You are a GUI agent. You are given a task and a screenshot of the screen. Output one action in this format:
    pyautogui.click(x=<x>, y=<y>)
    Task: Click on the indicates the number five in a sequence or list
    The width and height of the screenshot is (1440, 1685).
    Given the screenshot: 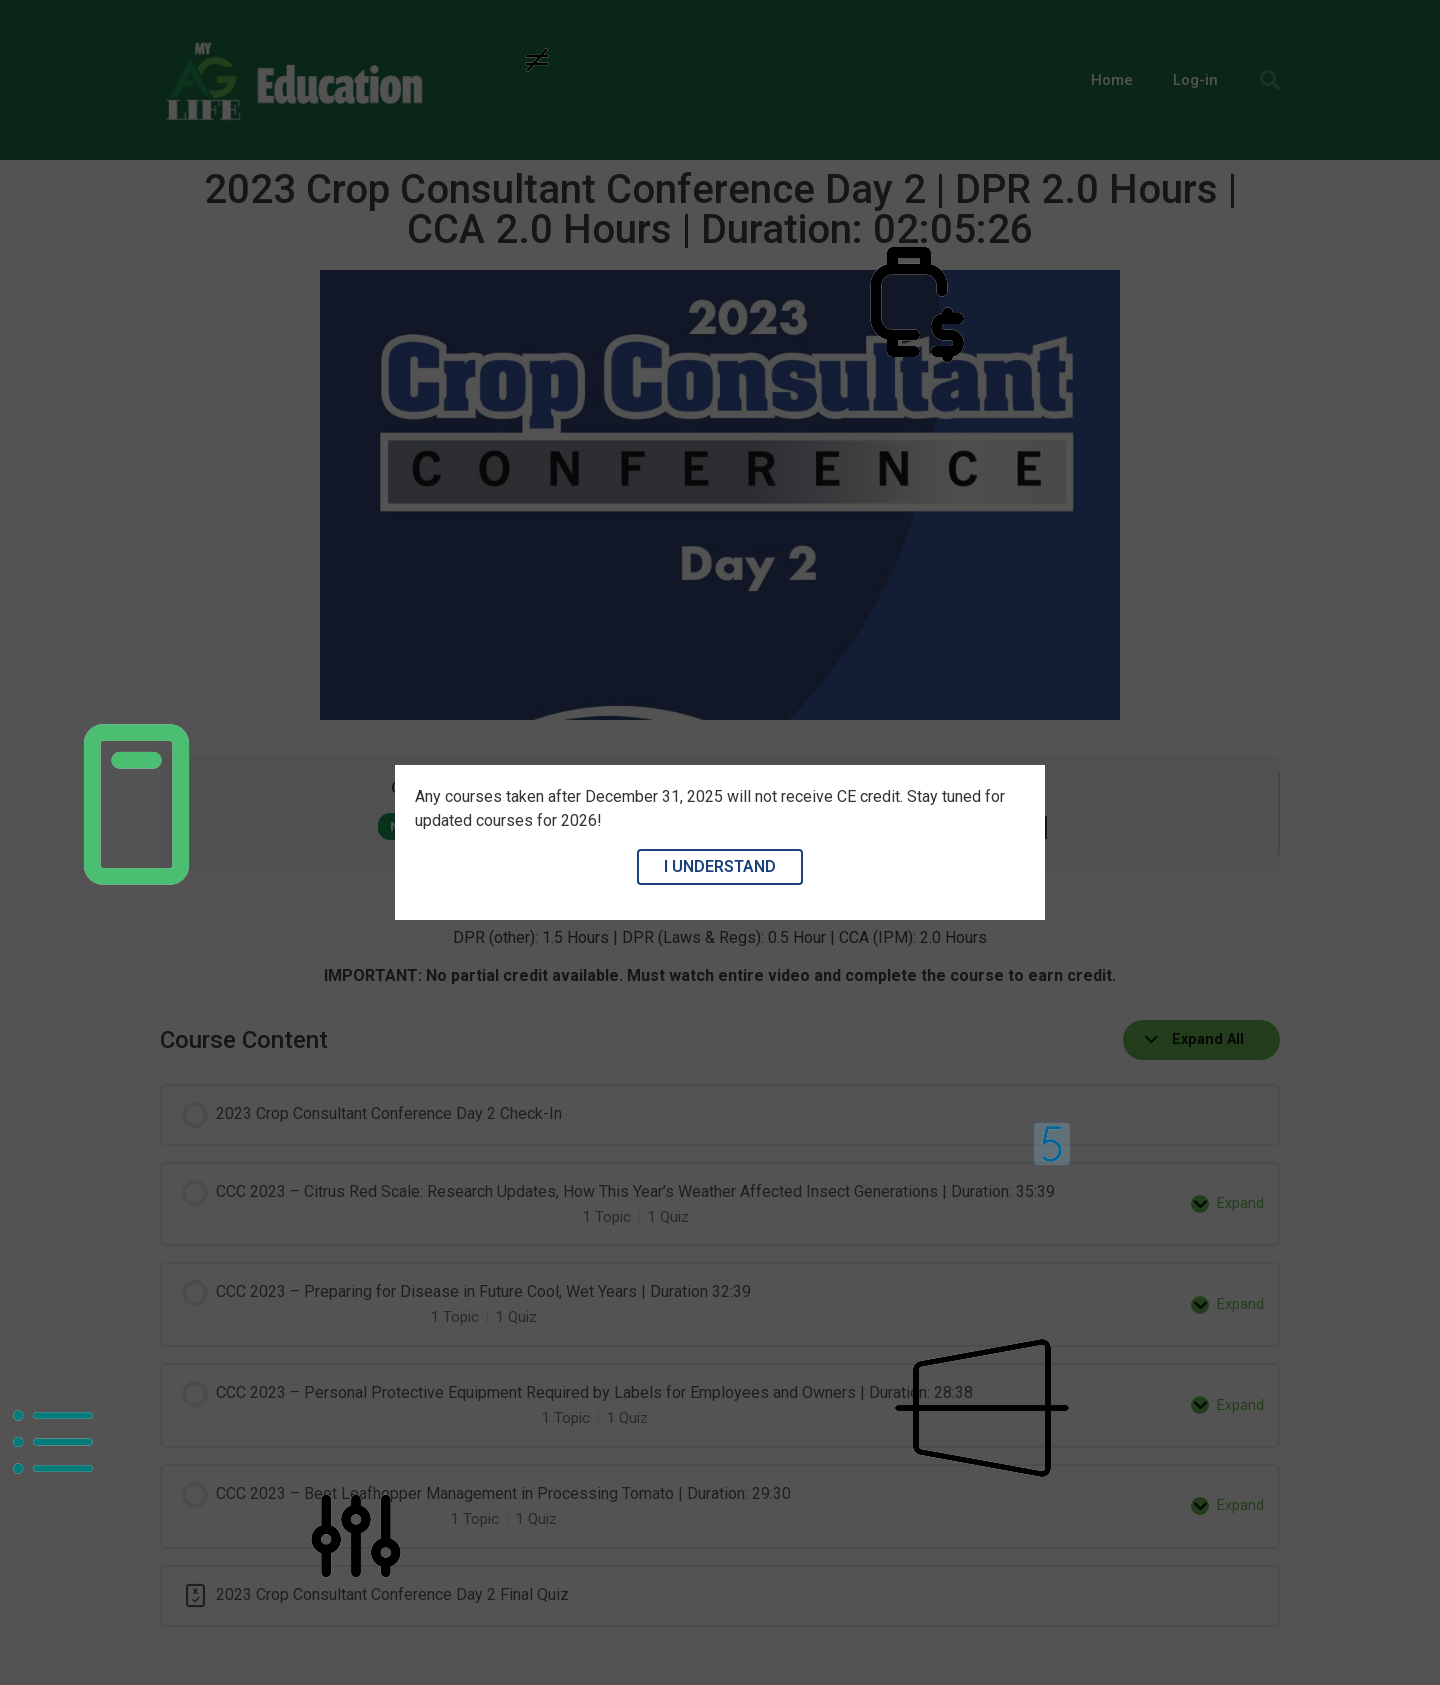 What is the action you would take?
    pyautogui.click(x=1052, y=1144)
    